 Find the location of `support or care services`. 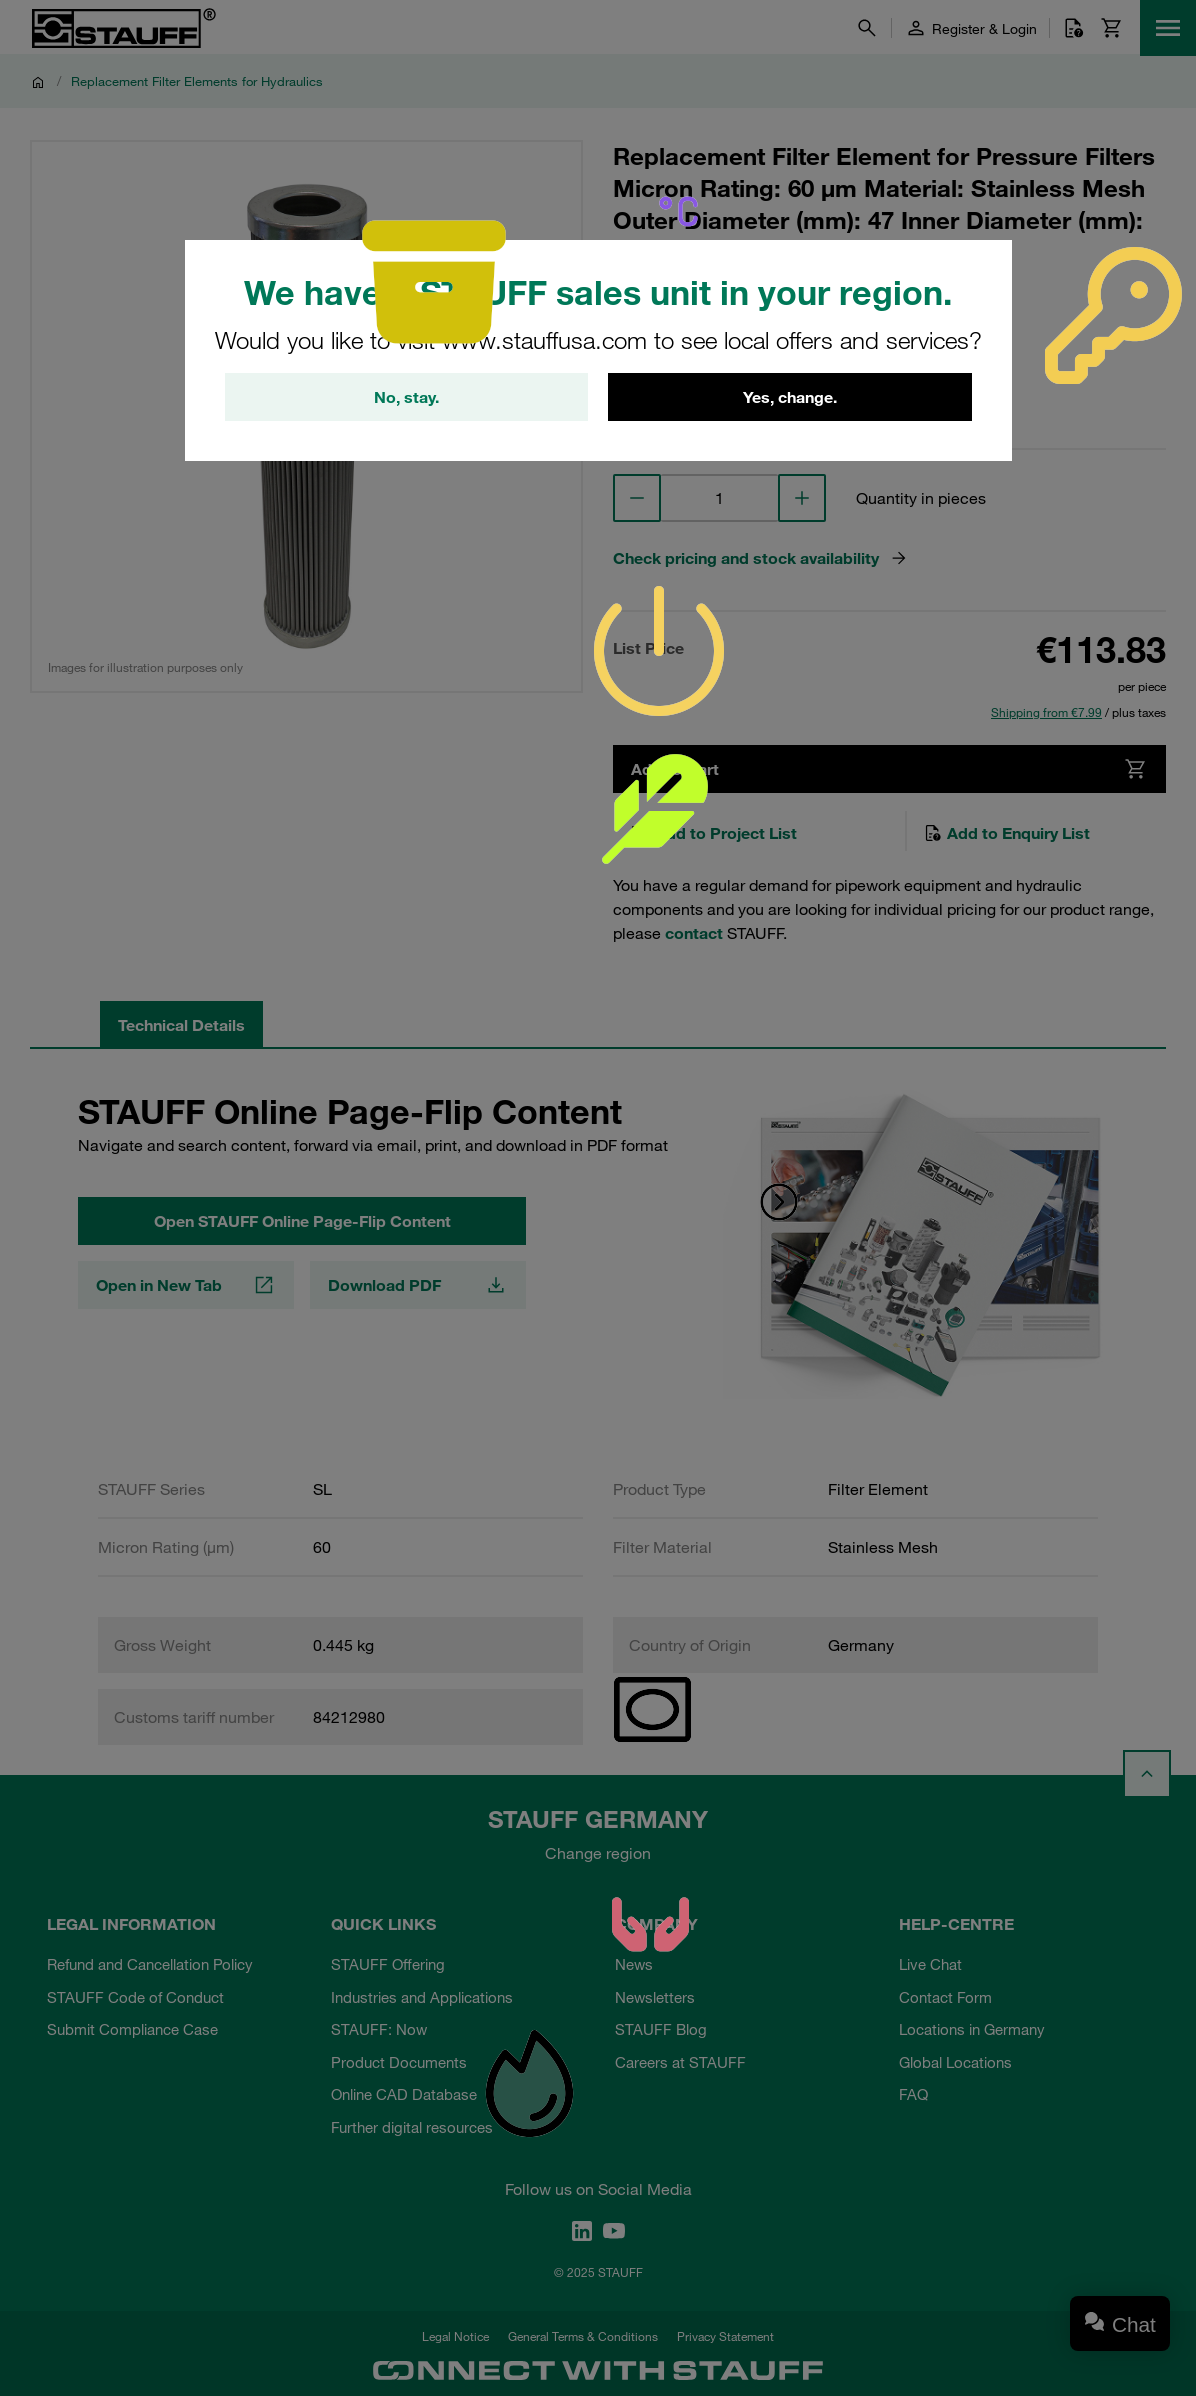

support or care services is located at coordinates (650, 1920).